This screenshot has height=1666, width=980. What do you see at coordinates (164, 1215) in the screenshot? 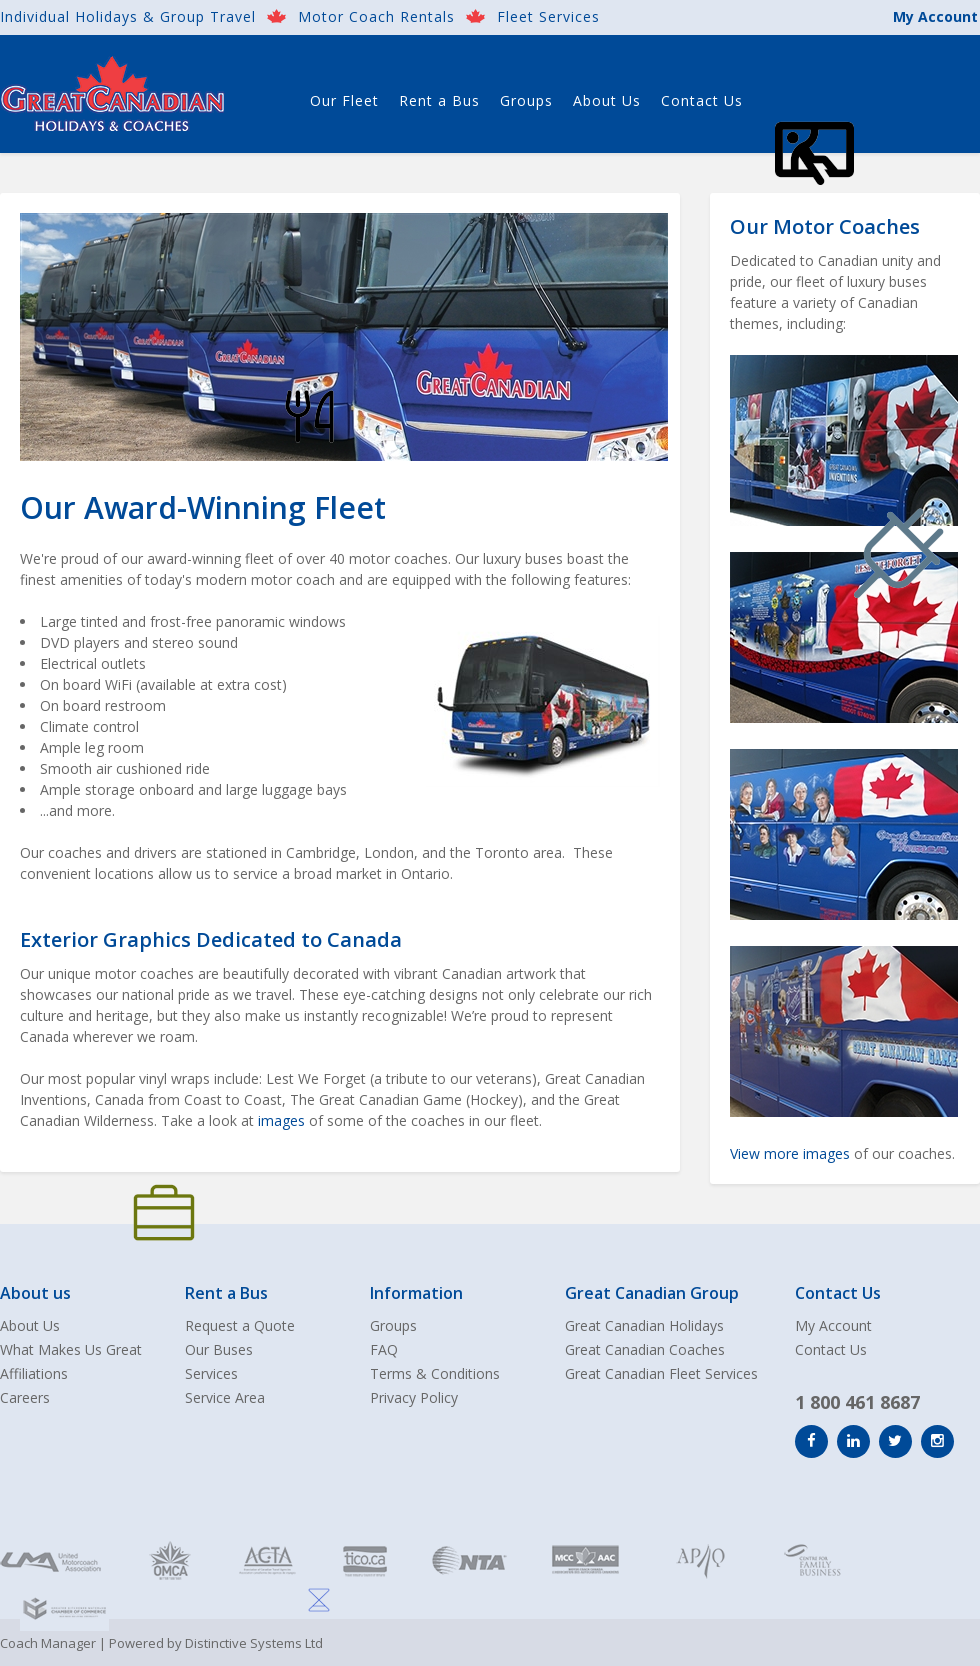
I see `access work or business documents` at bounding box center [164, 1215].